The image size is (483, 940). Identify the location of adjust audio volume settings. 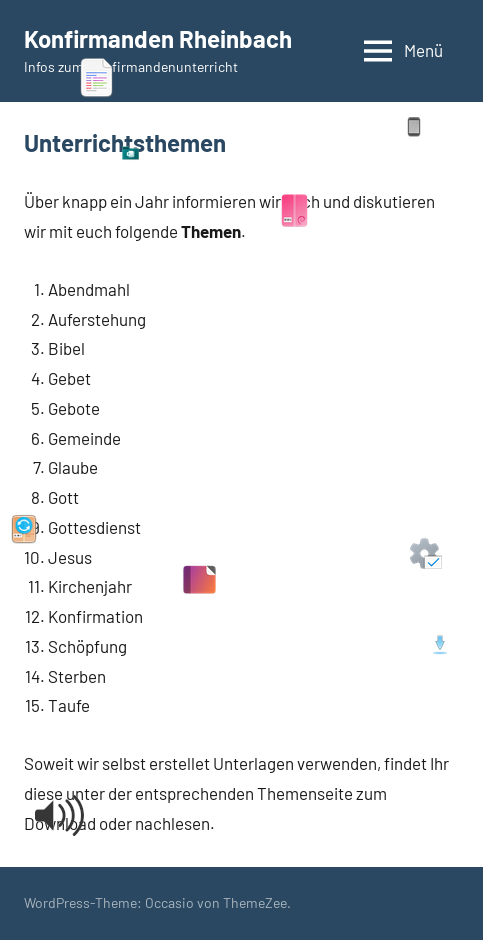
(59, 815).